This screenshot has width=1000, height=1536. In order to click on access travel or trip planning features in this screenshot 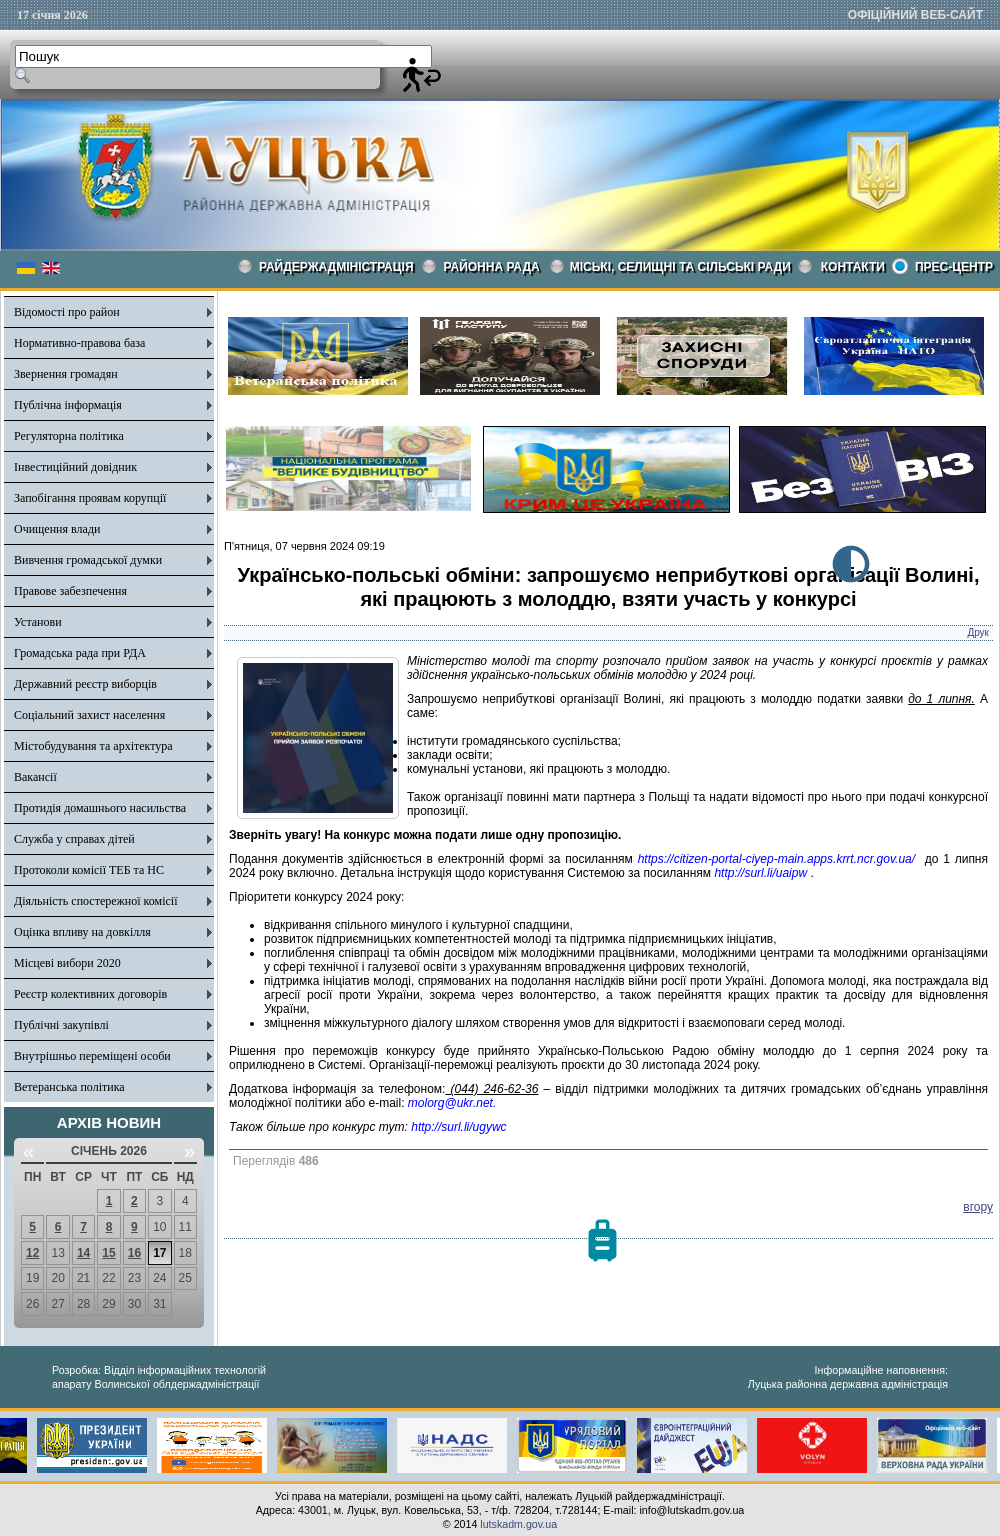, I will do `click(602, 1240)`.